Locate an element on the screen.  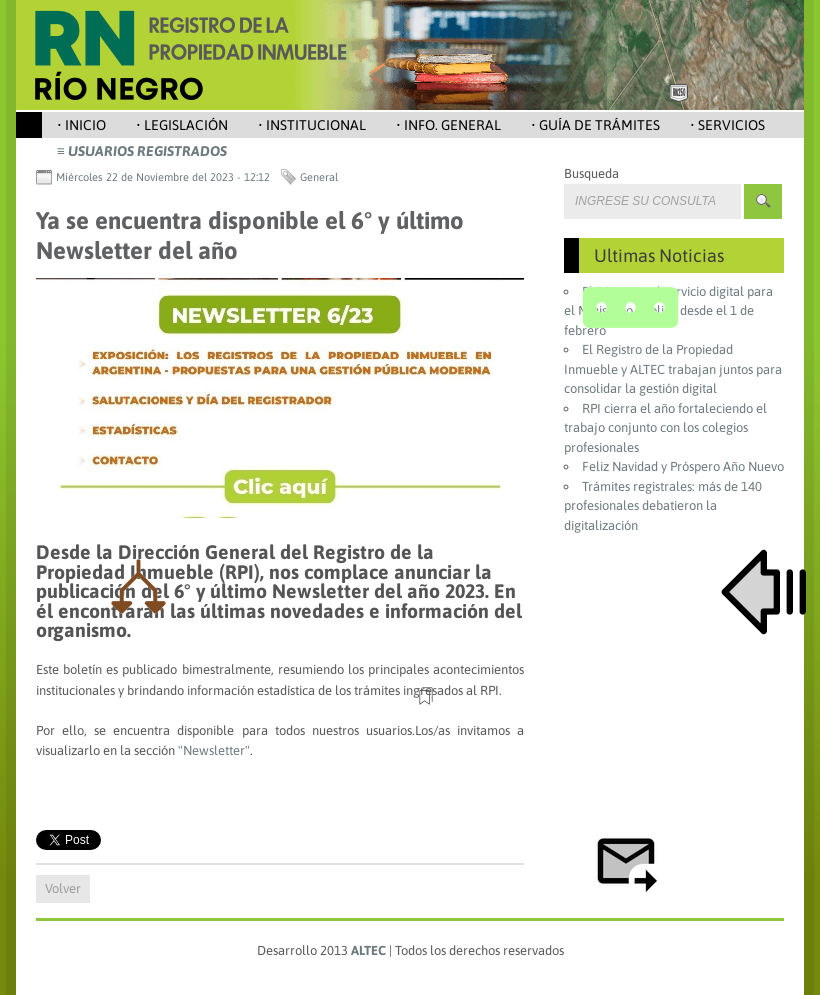
view saved bookmarks is located at coordinates (426, 696).